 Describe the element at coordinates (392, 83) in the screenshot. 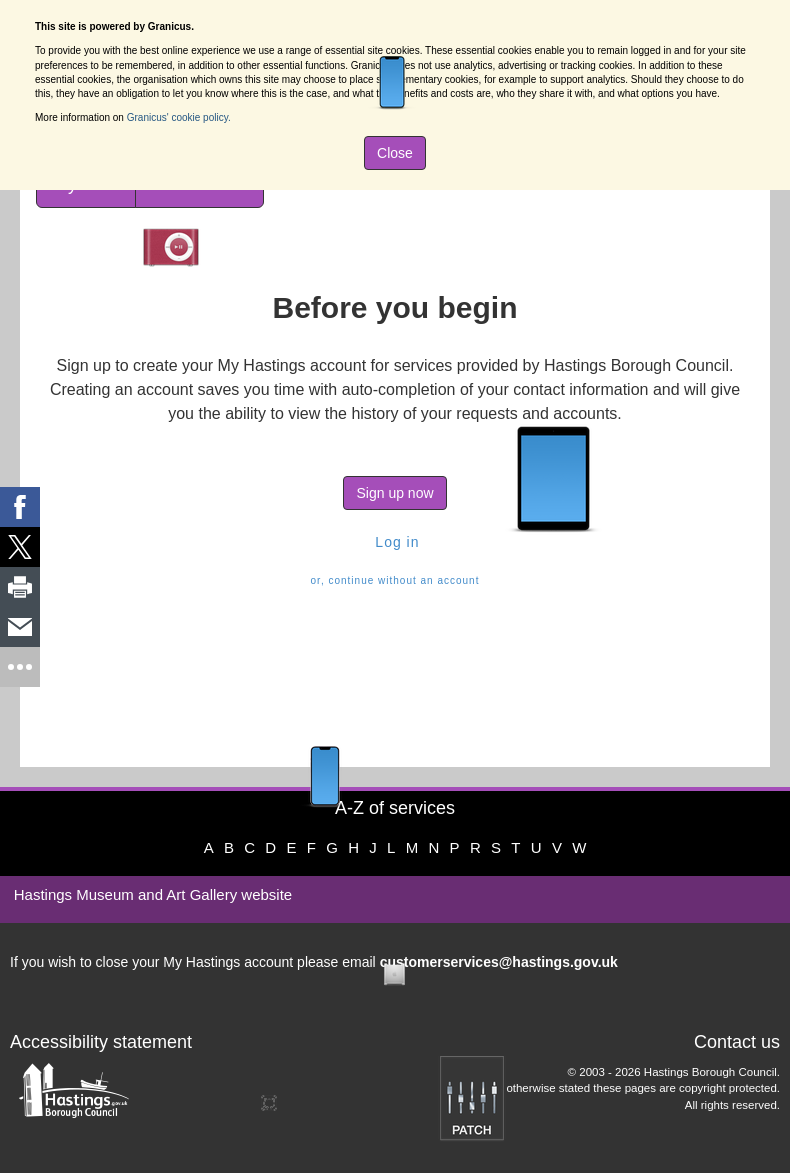

I see `iPhone 12 mini device icon` at that location.